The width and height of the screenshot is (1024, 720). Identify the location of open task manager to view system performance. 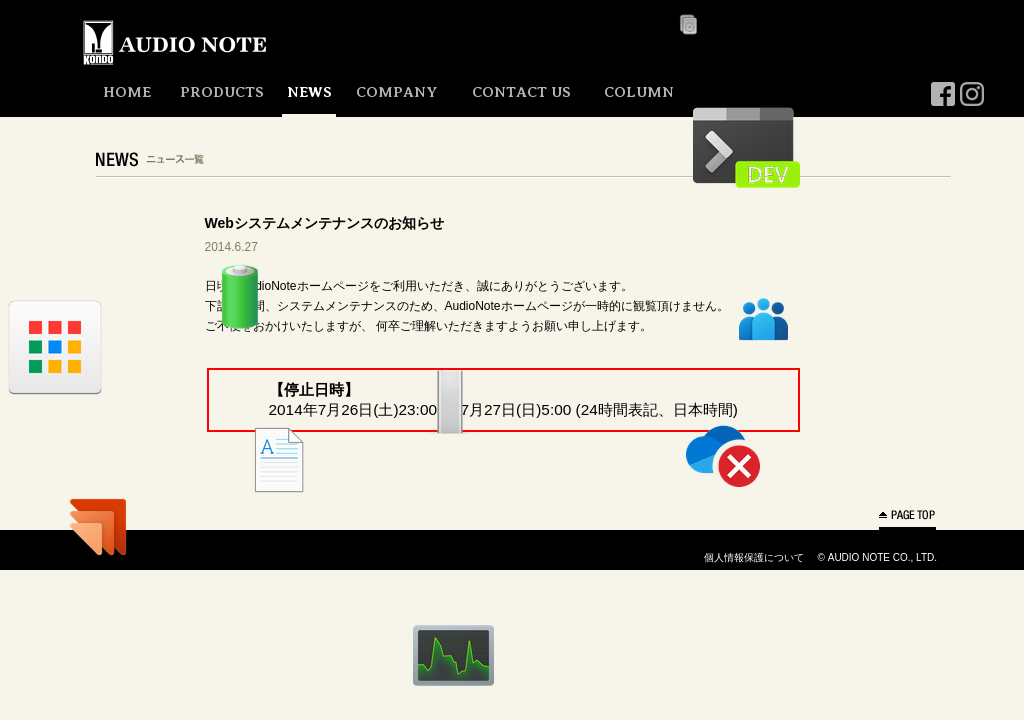
(453, 655).